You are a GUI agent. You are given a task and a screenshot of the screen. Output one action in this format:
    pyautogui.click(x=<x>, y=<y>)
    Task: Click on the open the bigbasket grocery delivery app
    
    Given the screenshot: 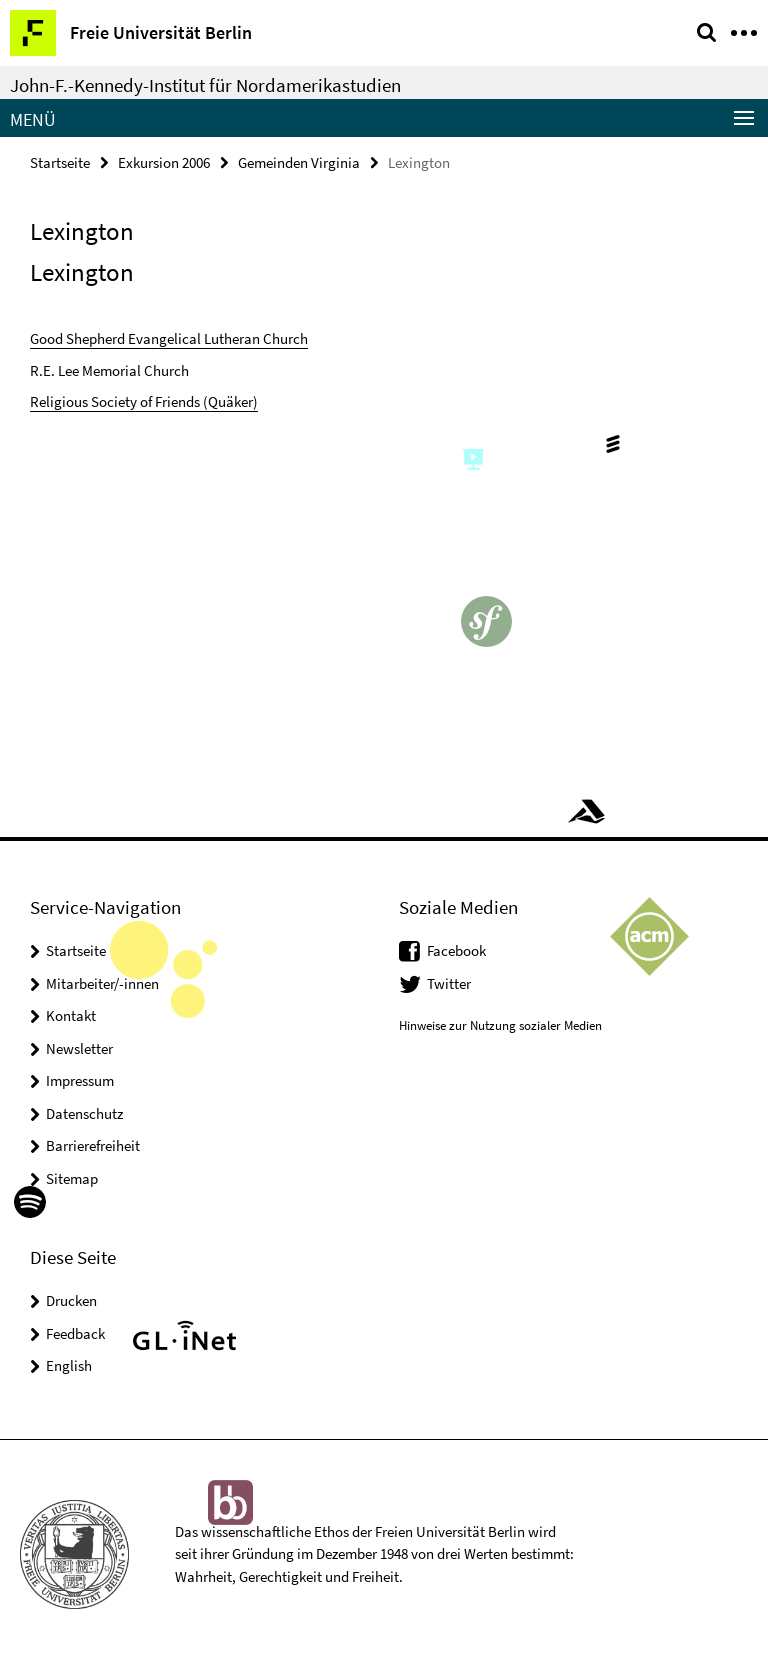 What is the action you would take?
    pyautogui.click(x=230, y=1502)
    